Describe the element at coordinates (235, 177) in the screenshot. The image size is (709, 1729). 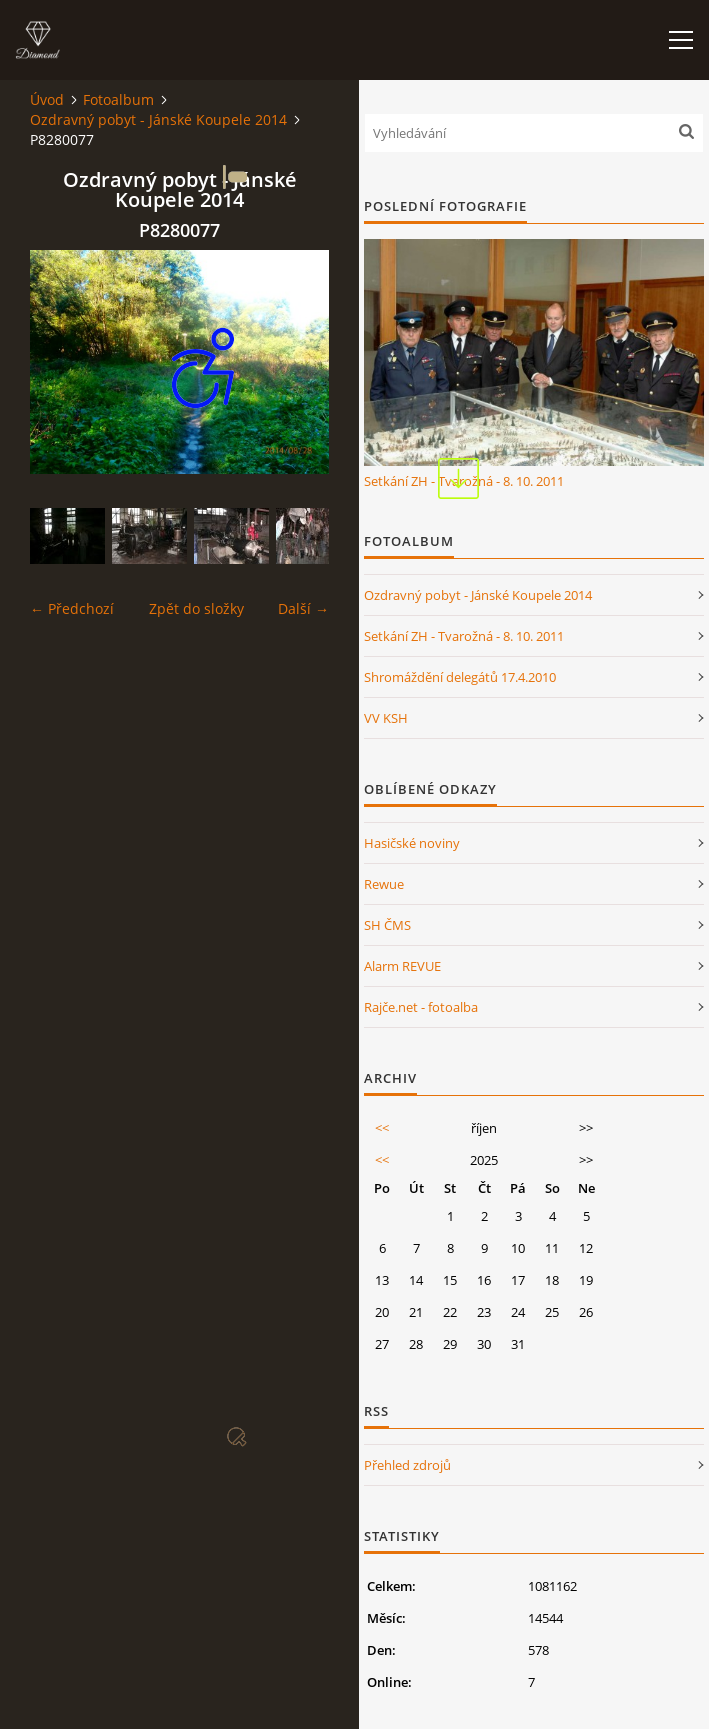
I see `align selected elements to the left` at that location.